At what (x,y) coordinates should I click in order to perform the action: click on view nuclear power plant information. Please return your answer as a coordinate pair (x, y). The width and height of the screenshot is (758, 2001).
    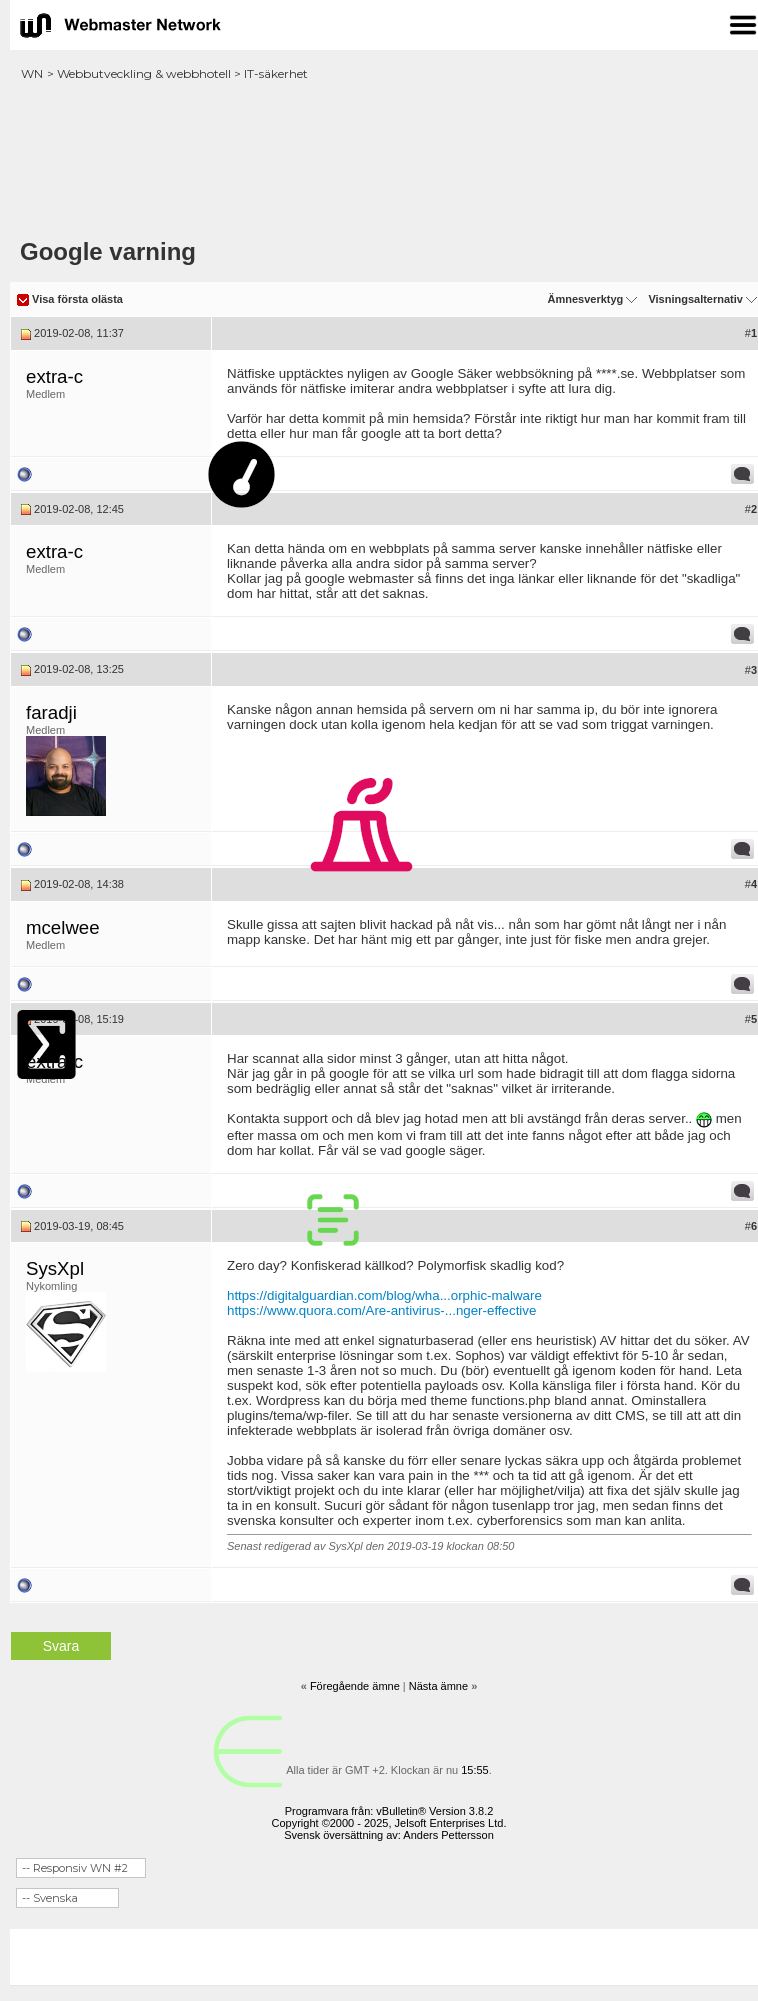
    Looking at the image, I should click on (361, 830).